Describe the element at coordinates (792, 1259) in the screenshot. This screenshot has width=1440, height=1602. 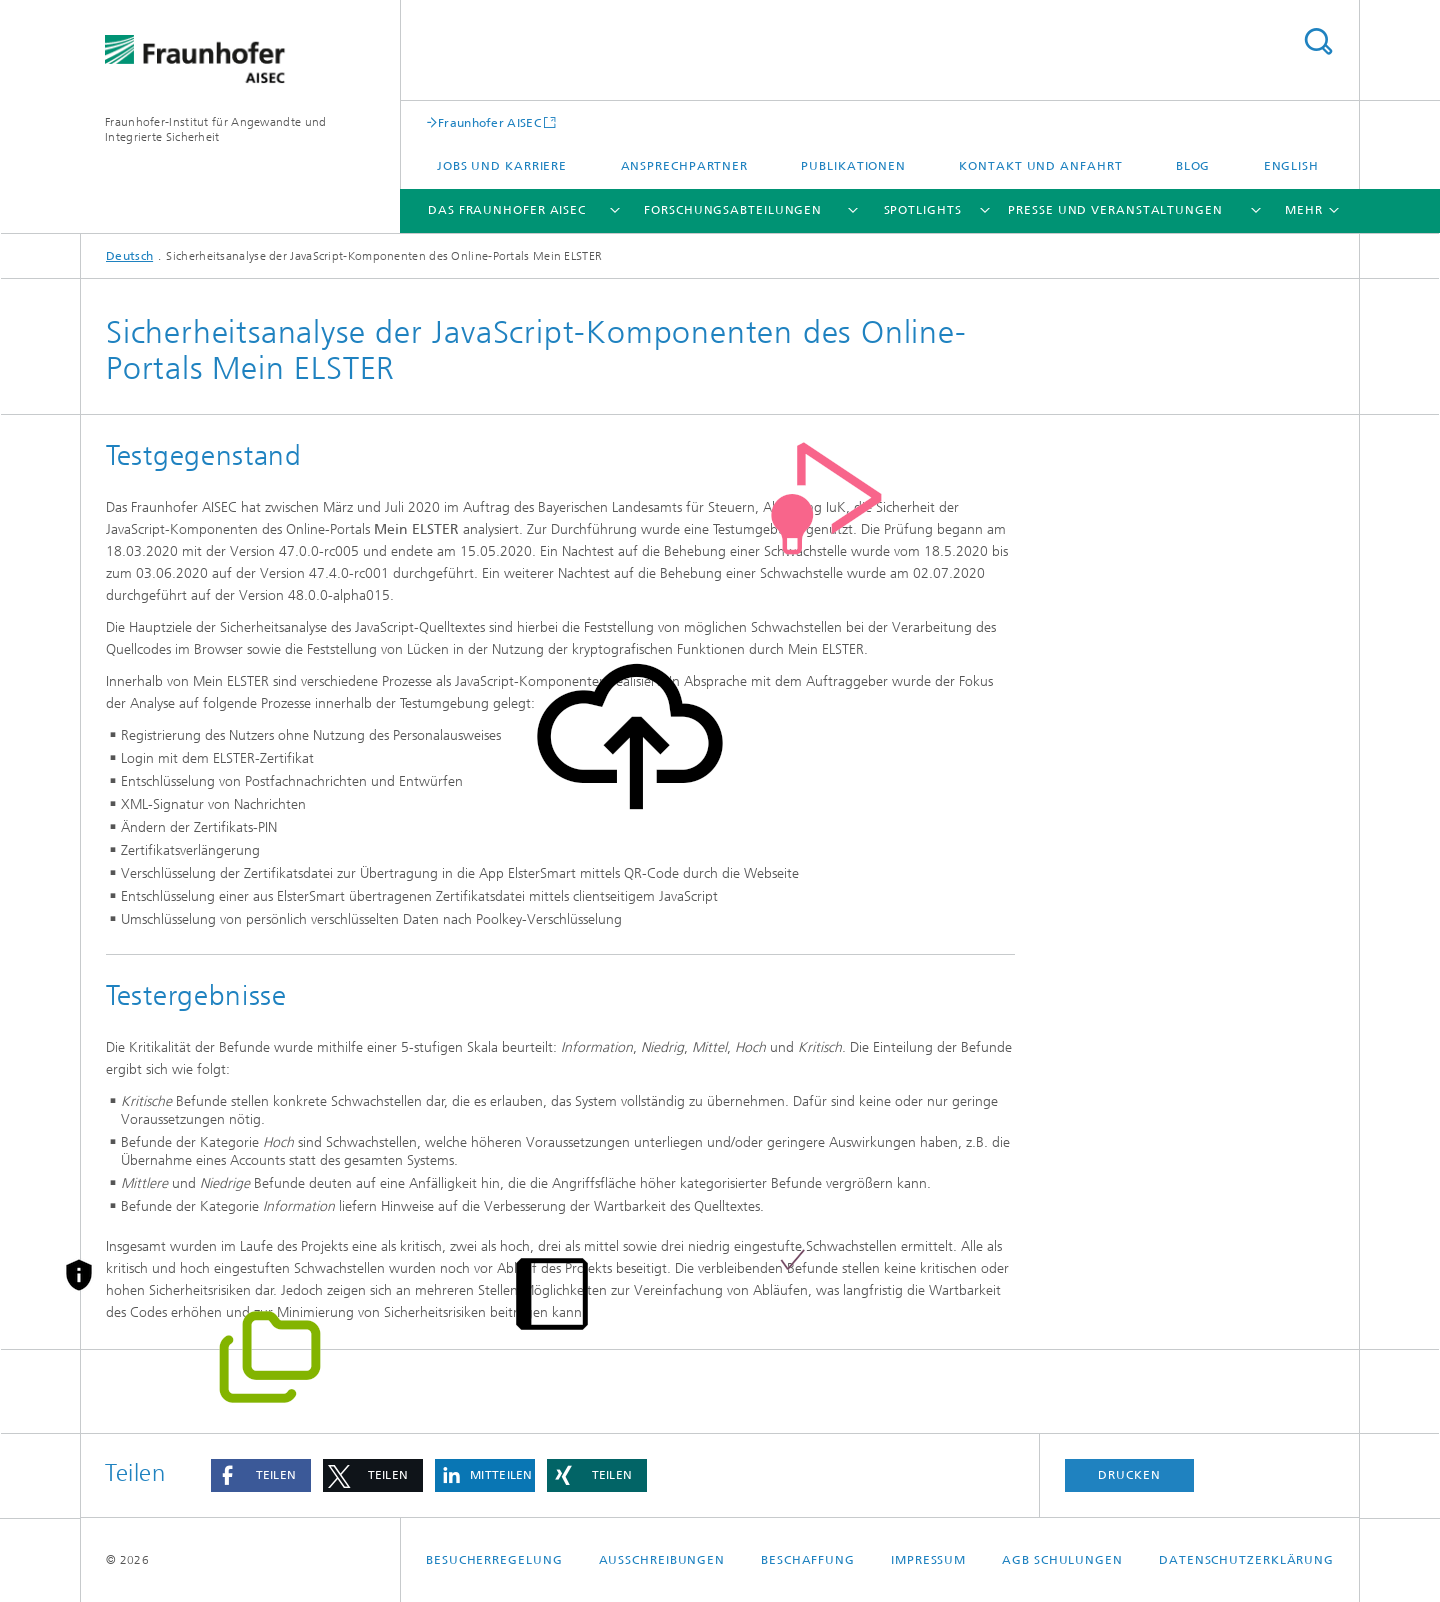
I see `confirm or submit an action` at that location.